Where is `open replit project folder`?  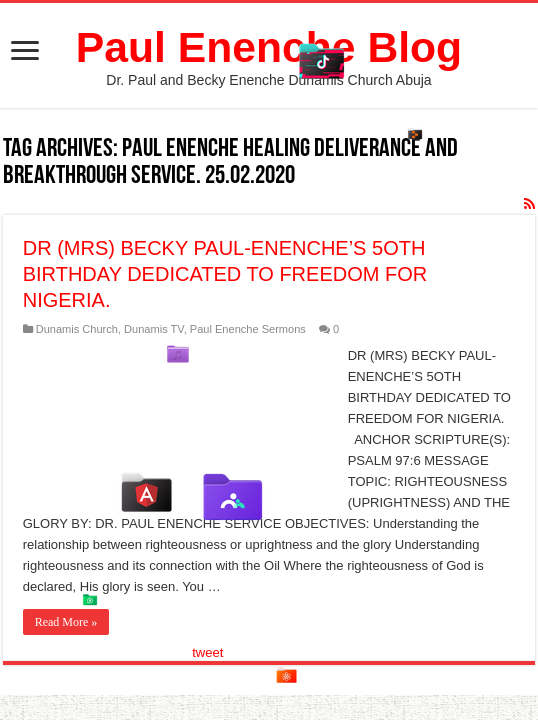
open replit project folder is located at coordinates (415, 134).